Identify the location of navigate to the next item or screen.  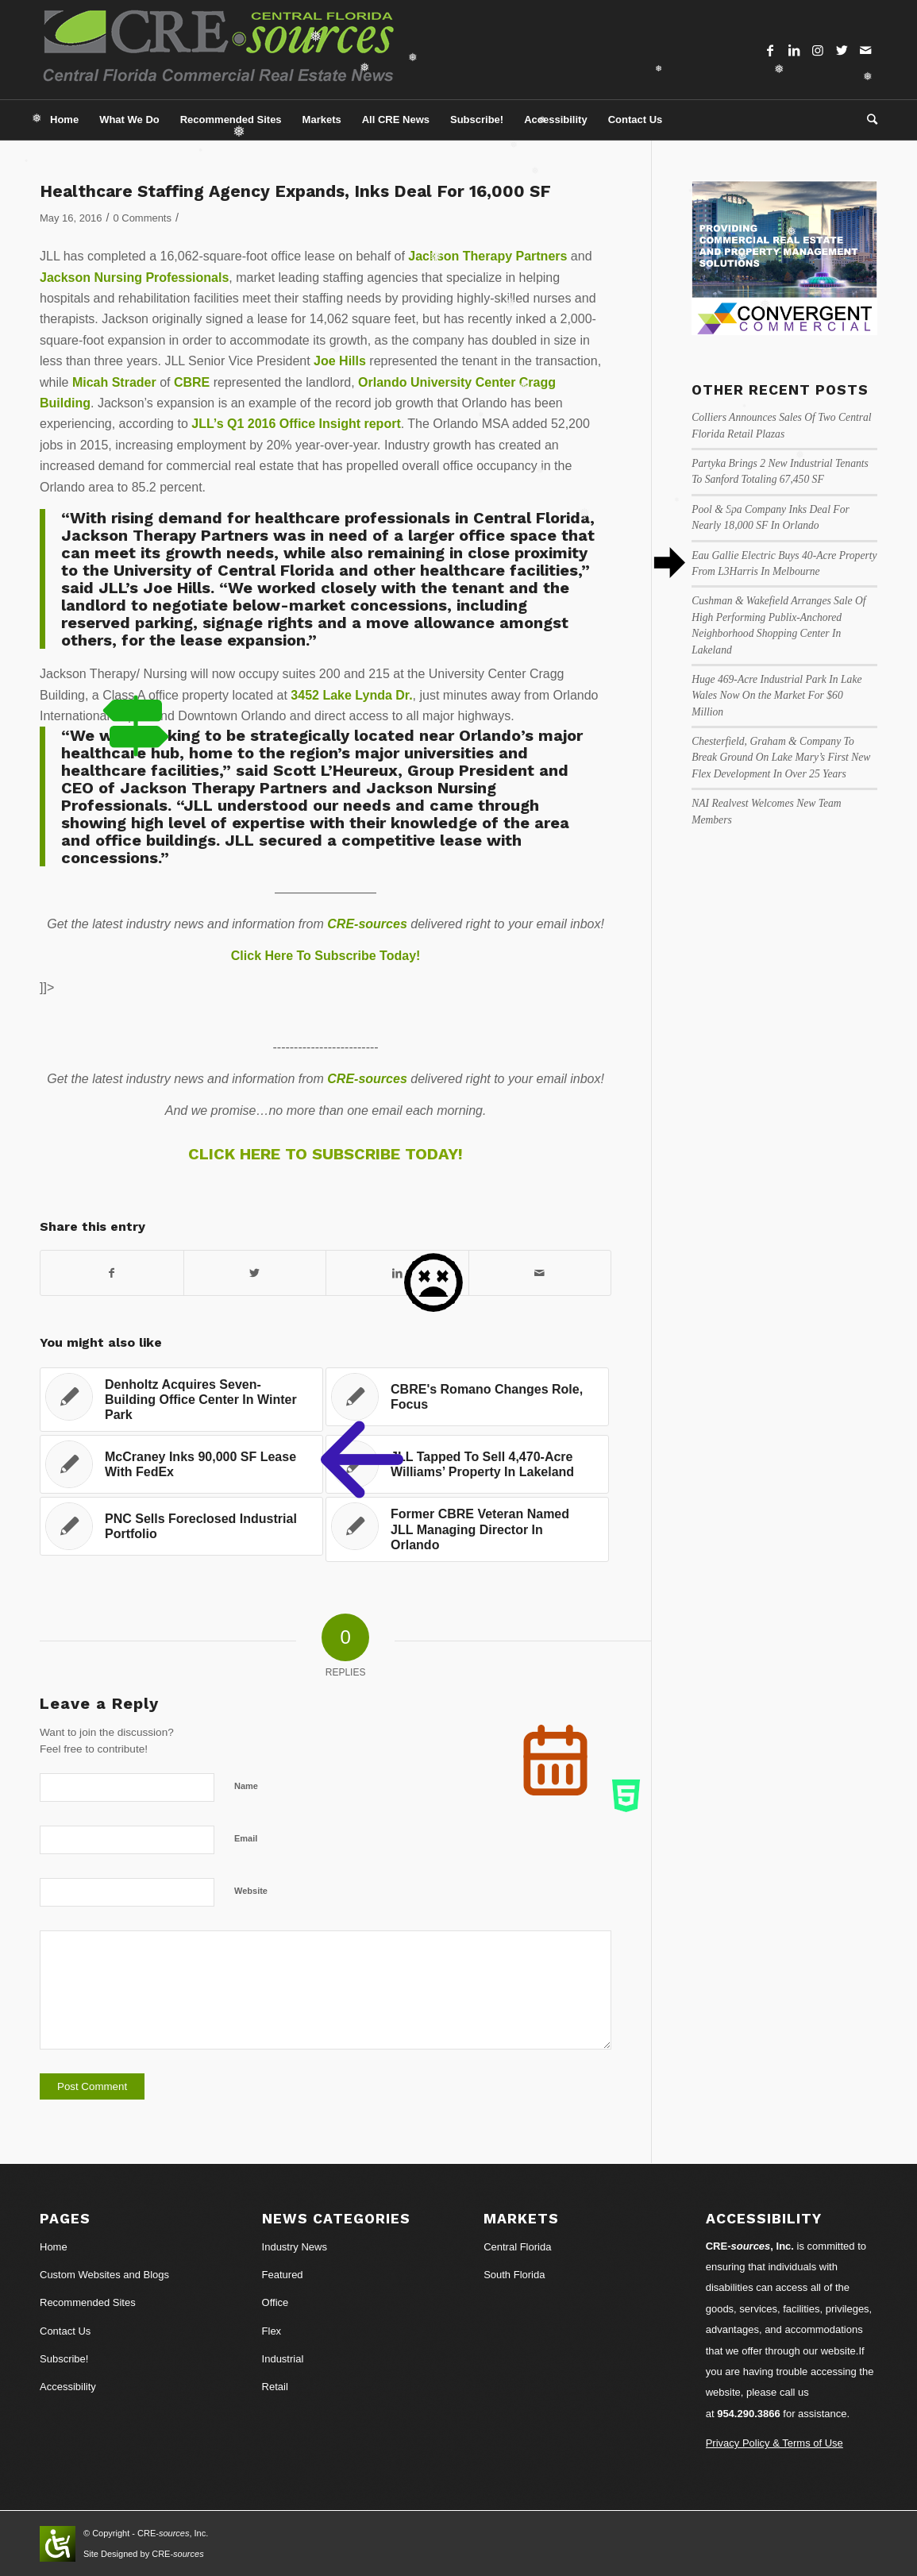
(669, 562).